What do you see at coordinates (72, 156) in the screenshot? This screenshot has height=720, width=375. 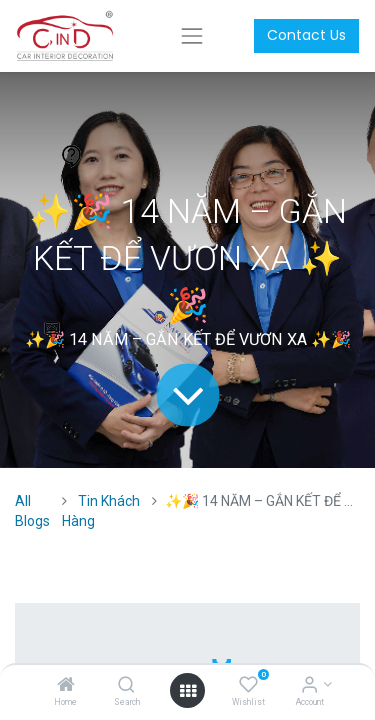 I see `contact customer support` at bounding box center [72, 156].